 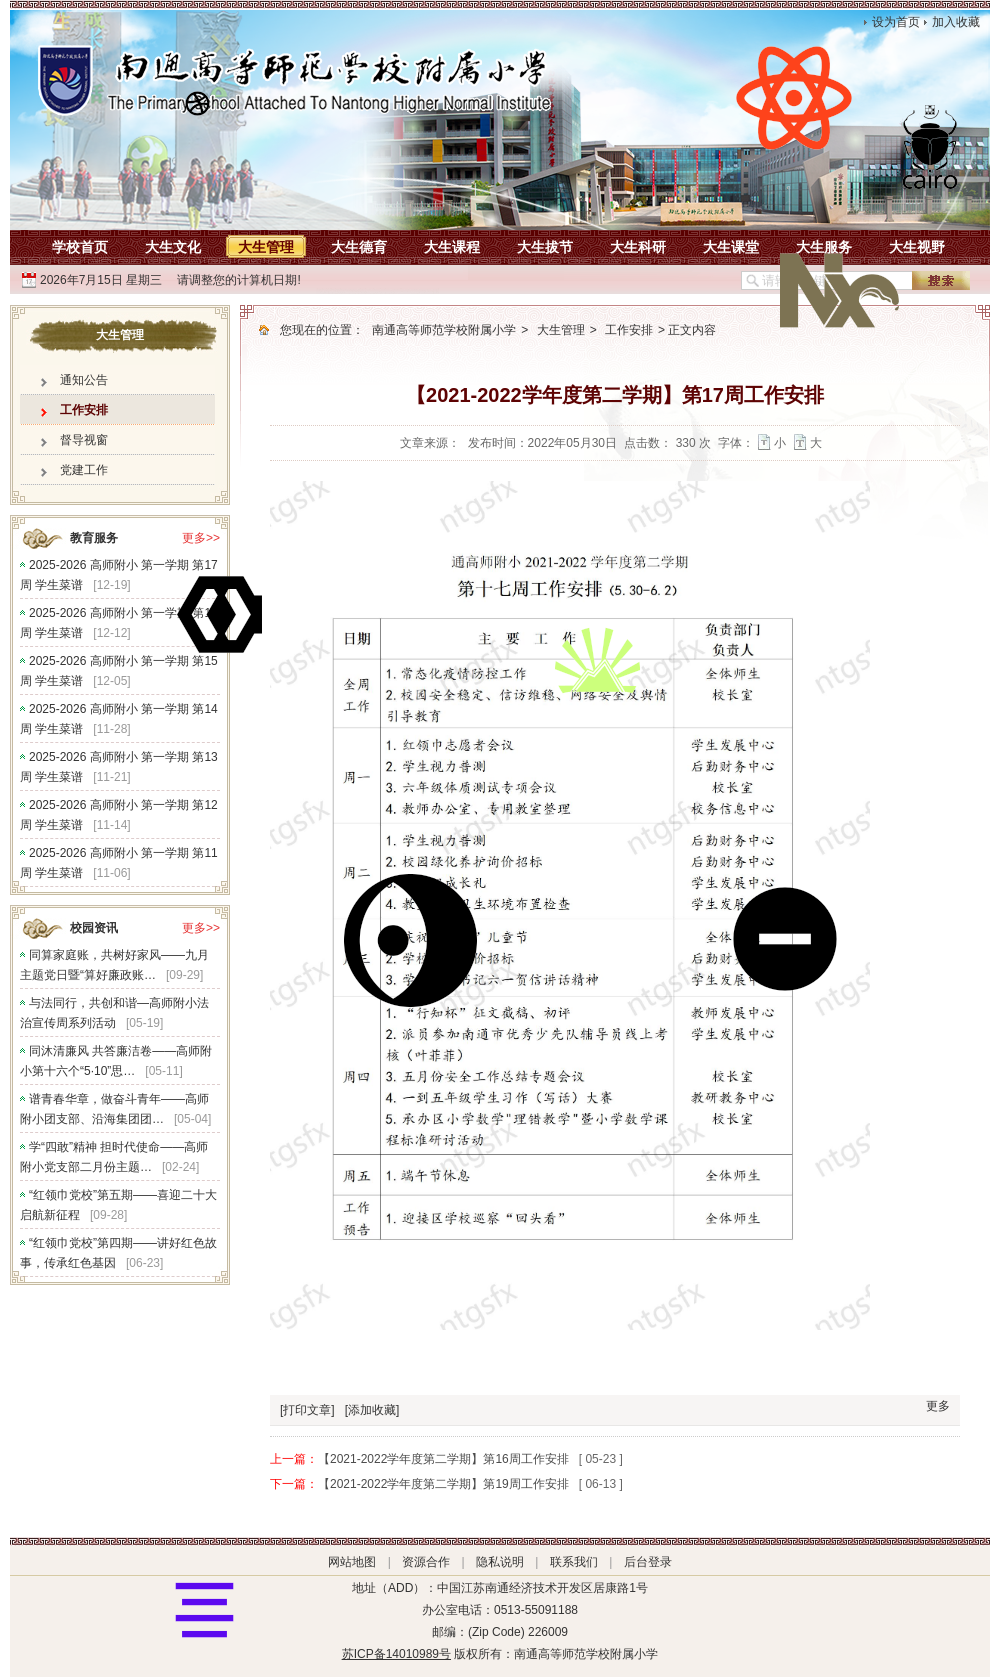 I want to click on open Libera.Chat IRC network, so click(x=597, y=660).